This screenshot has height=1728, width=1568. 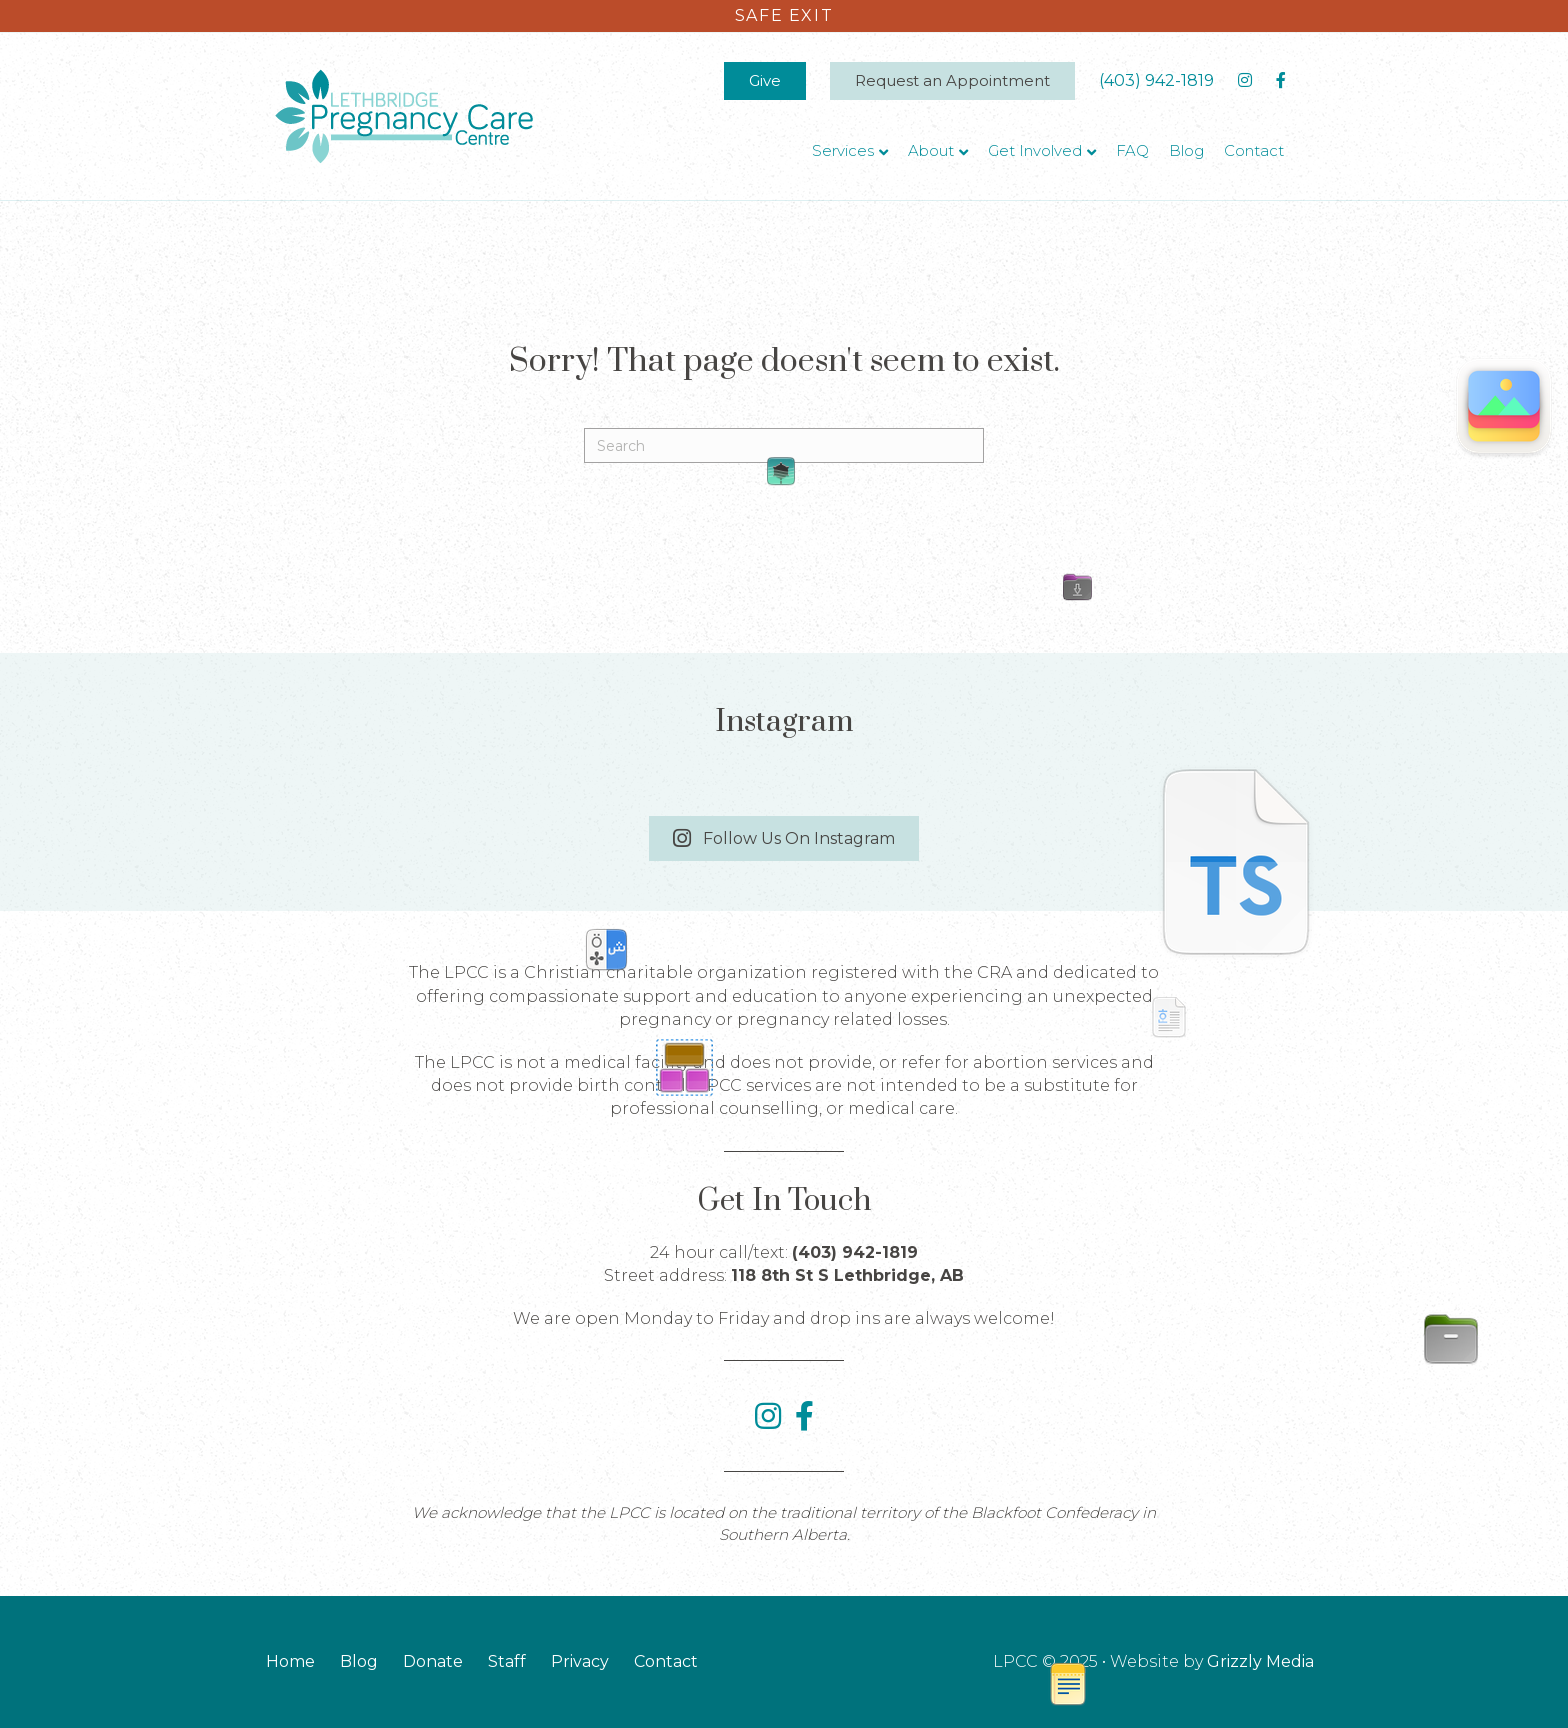 I want to click on open the notes application, so click(x=1068, y=1684).